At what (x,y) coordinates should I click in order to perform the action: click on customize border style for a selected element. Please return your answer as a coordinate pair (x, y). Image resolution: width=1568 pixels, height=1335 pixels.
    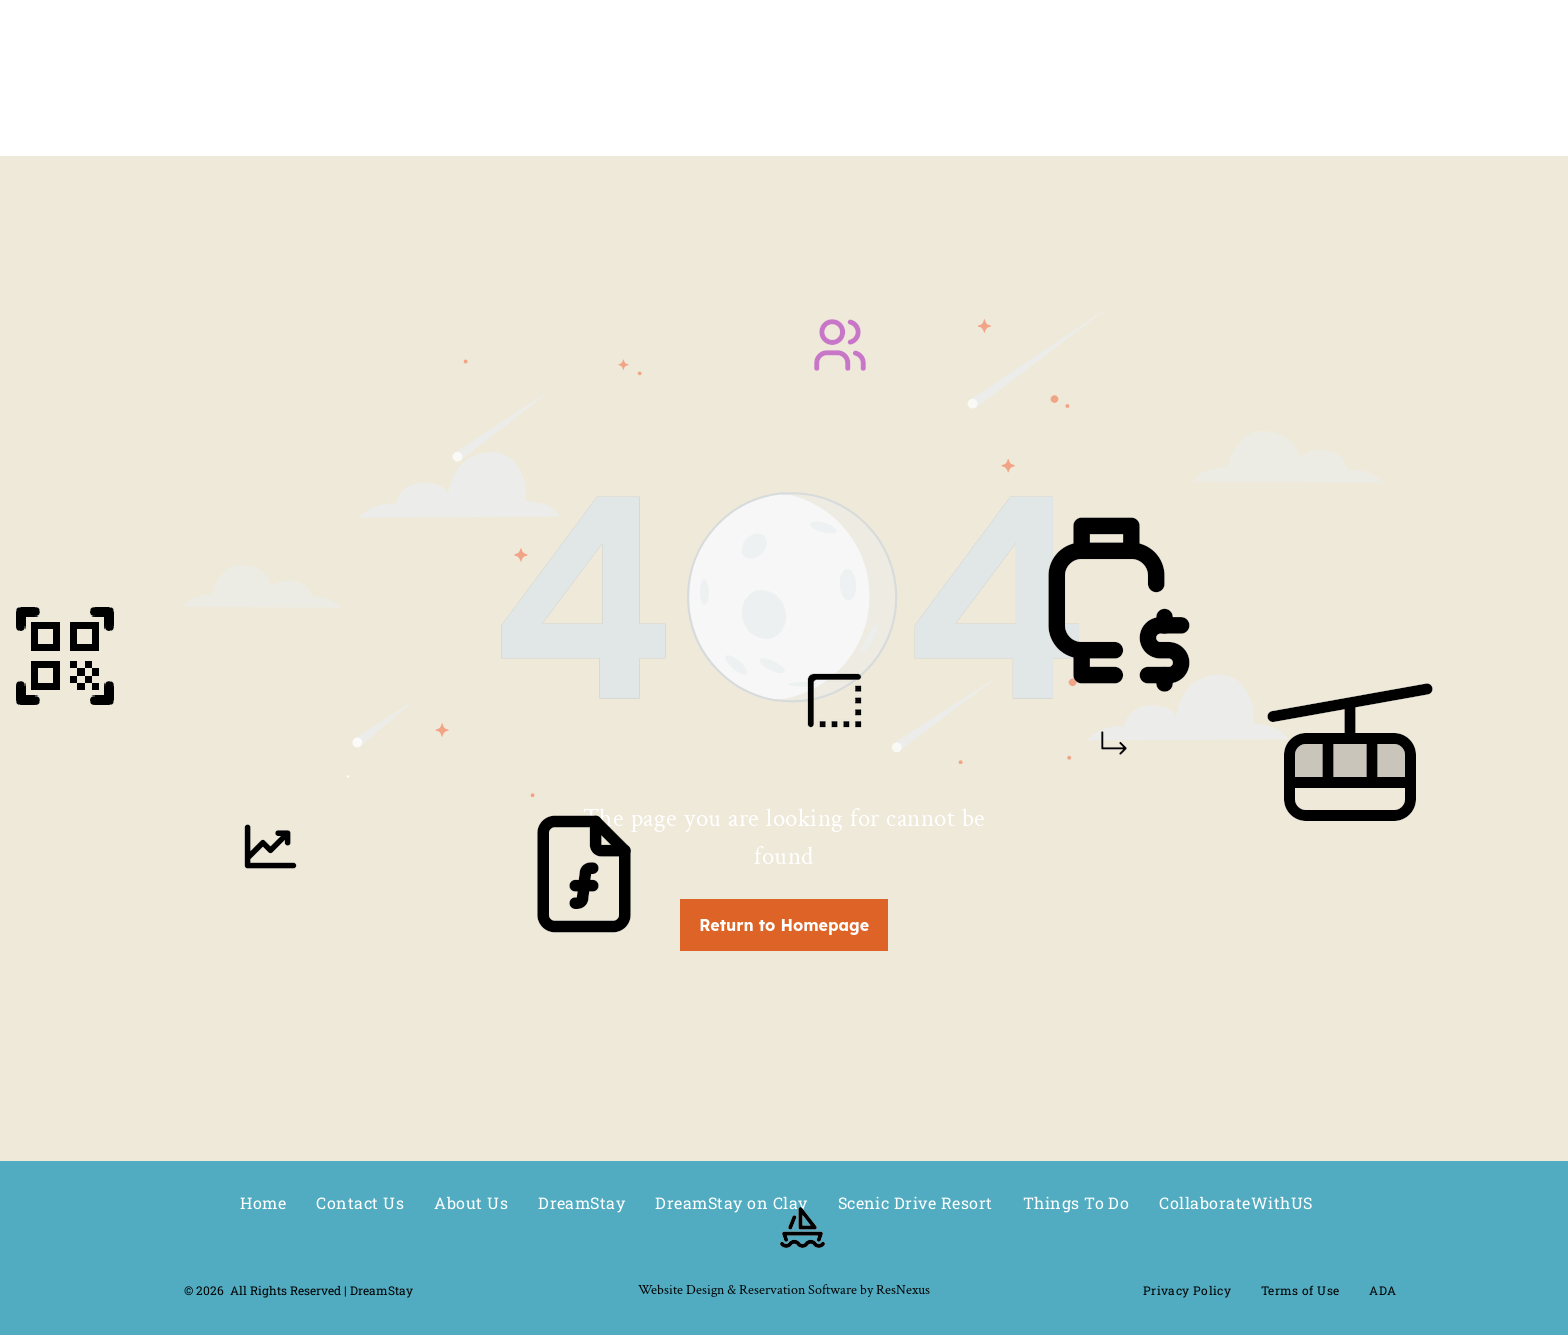
    Looking at the image, I should click on (834, 700).